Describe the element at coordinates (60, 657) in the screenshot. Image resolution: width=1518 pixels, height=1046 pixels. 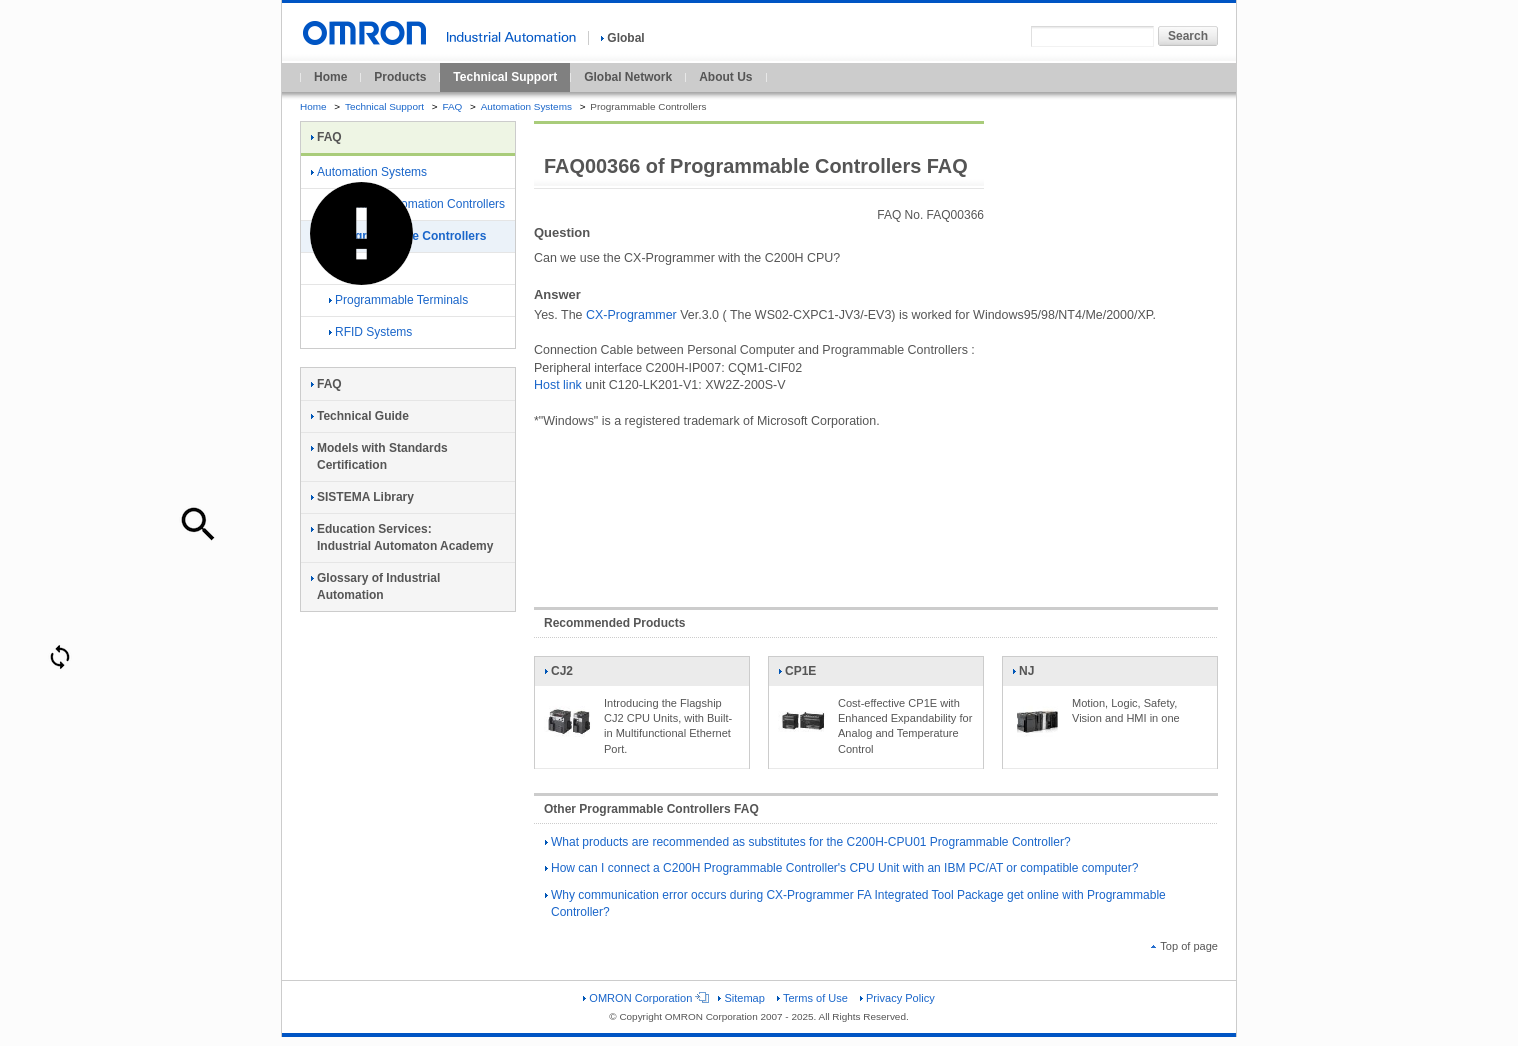
I see `repeat or loop playback` at that location.